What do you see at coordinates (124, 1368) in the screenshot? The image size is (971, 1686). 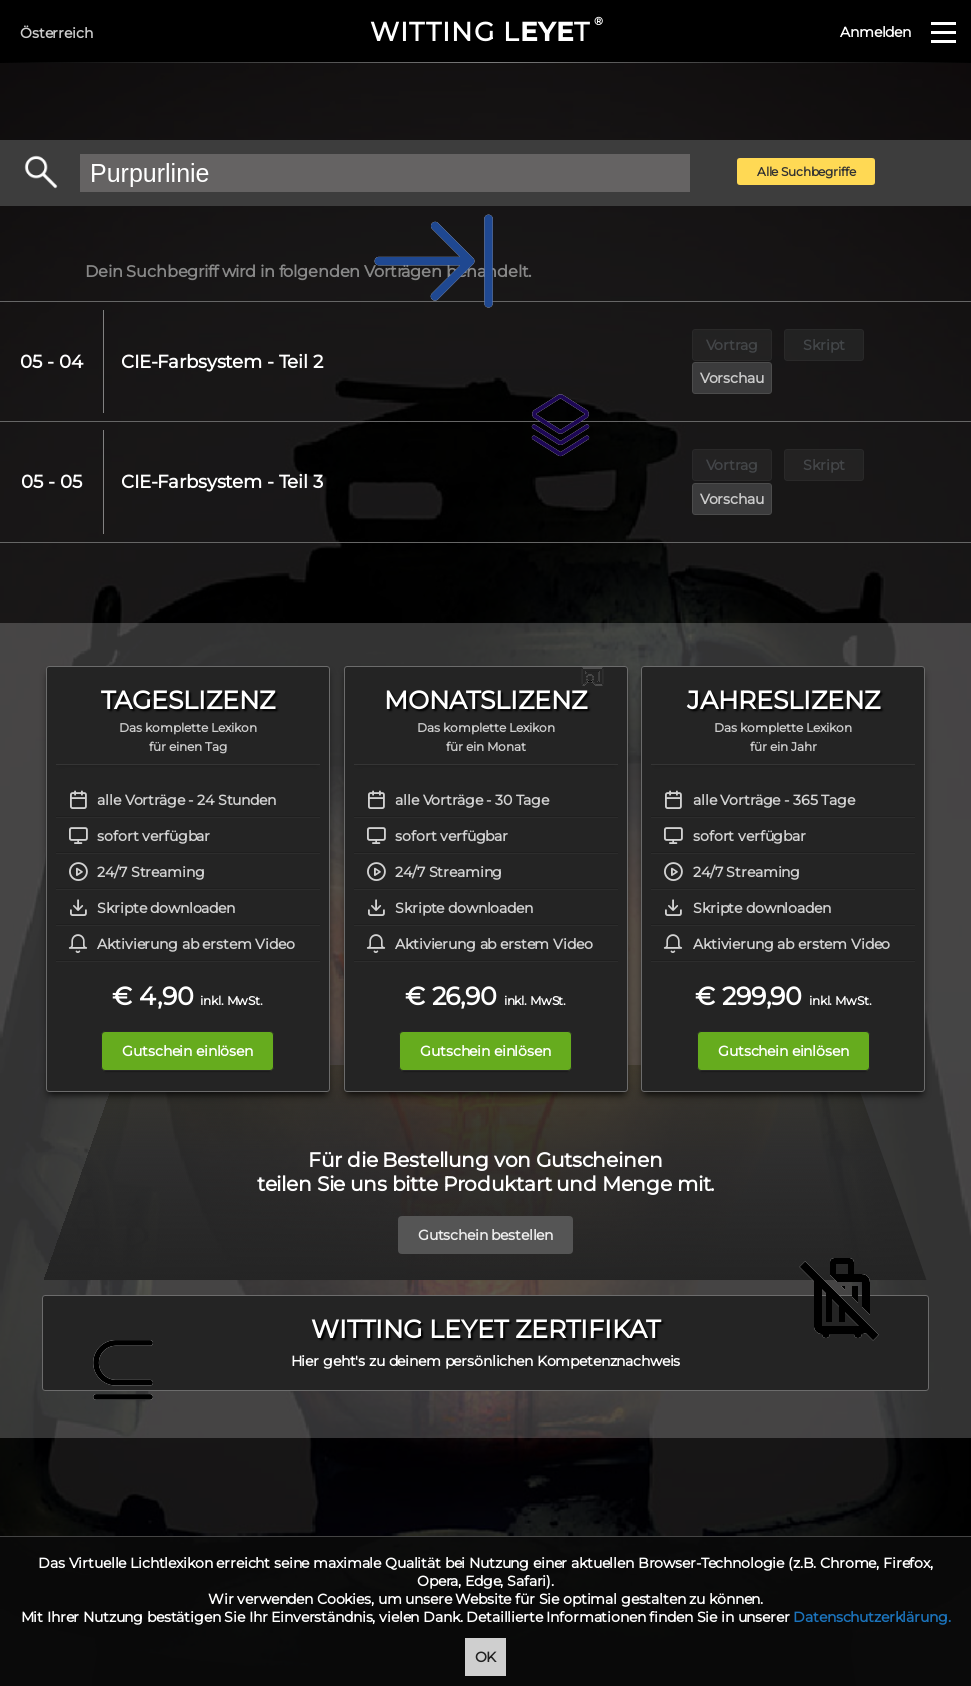 I see `indicates a subset relationship in mathematical notation` at bounding box center [124, 1368].